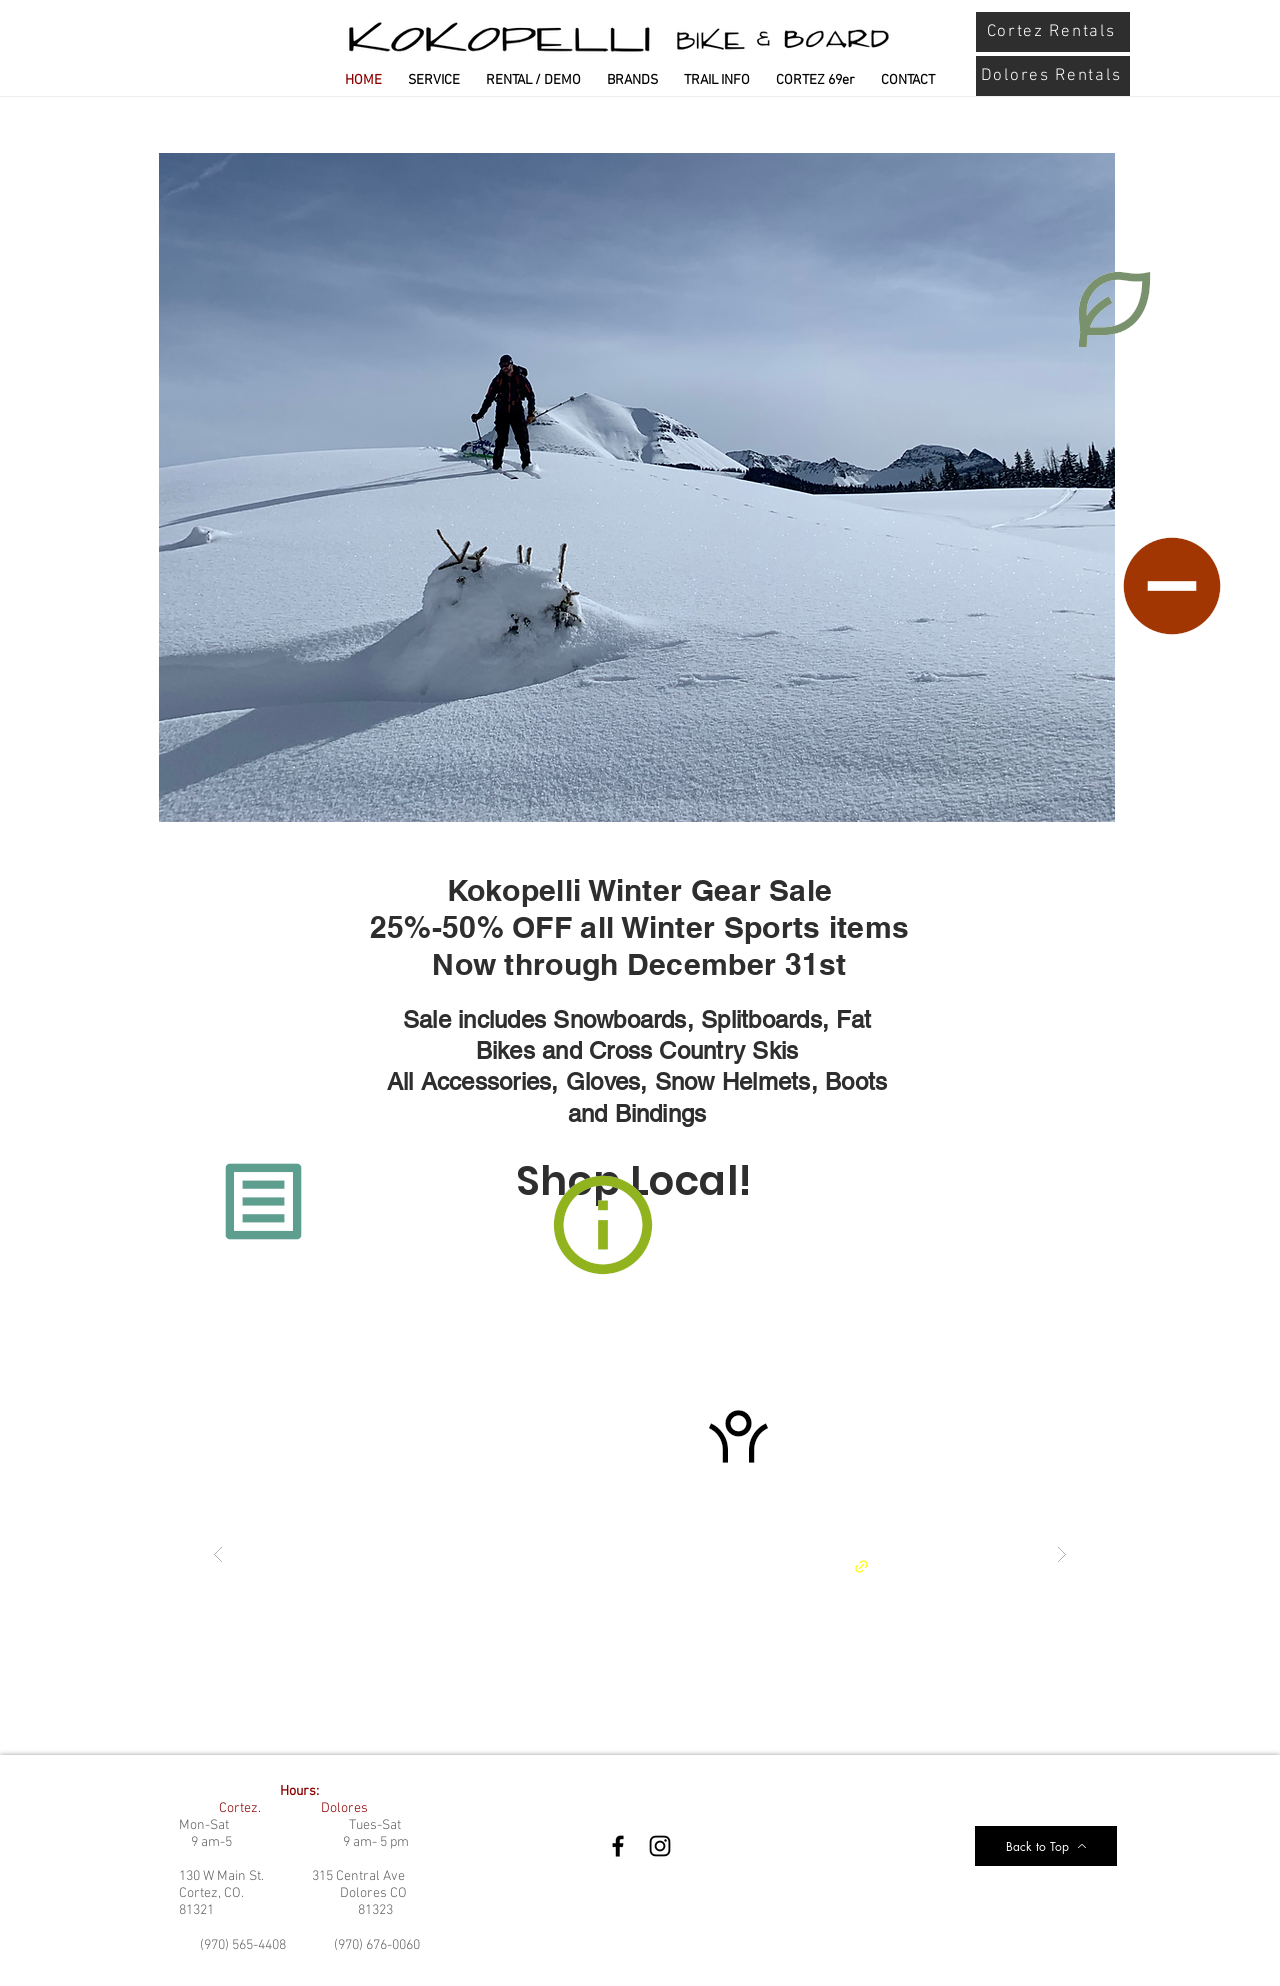  I want to click on indicates a blocked or restricted action, so click(1172, 586).